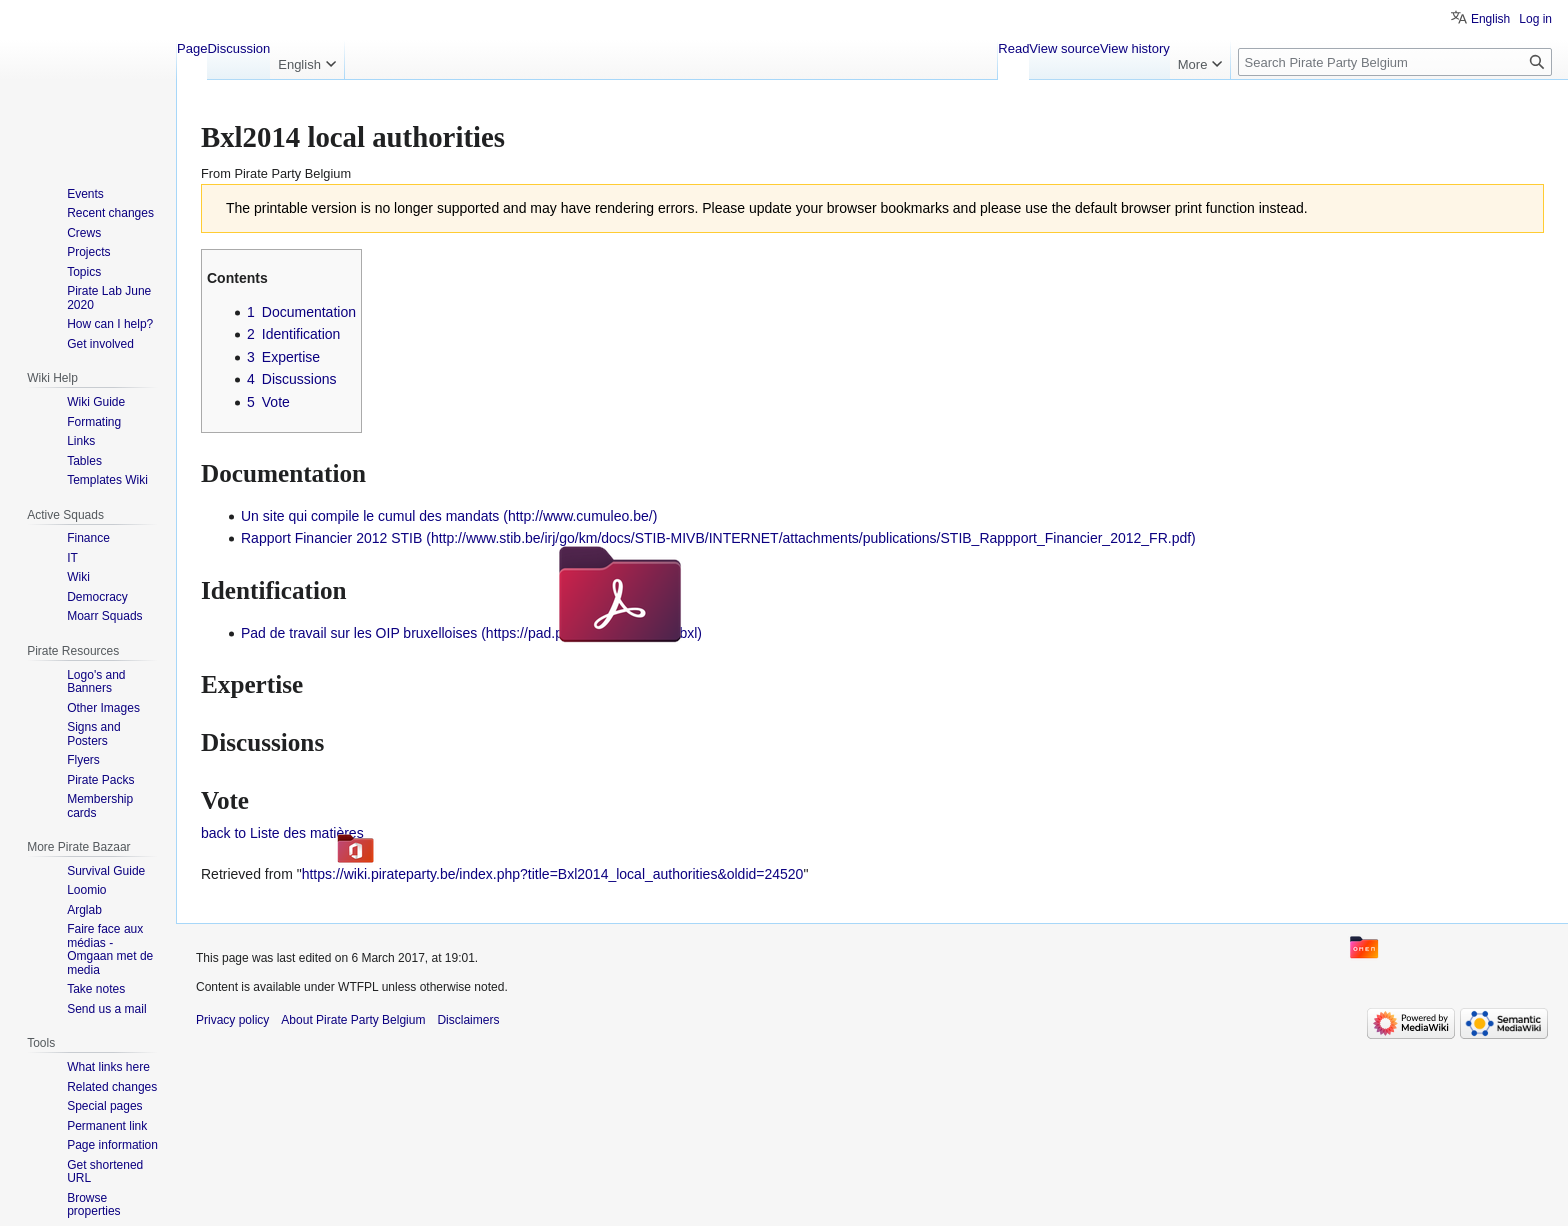 Image resolution: width=1568 pixels, height=1226 pixels. Describe the element at coordinates (1364, 948) in the screenshot. I see `folder for HP Omen gaming software or files` at that location.